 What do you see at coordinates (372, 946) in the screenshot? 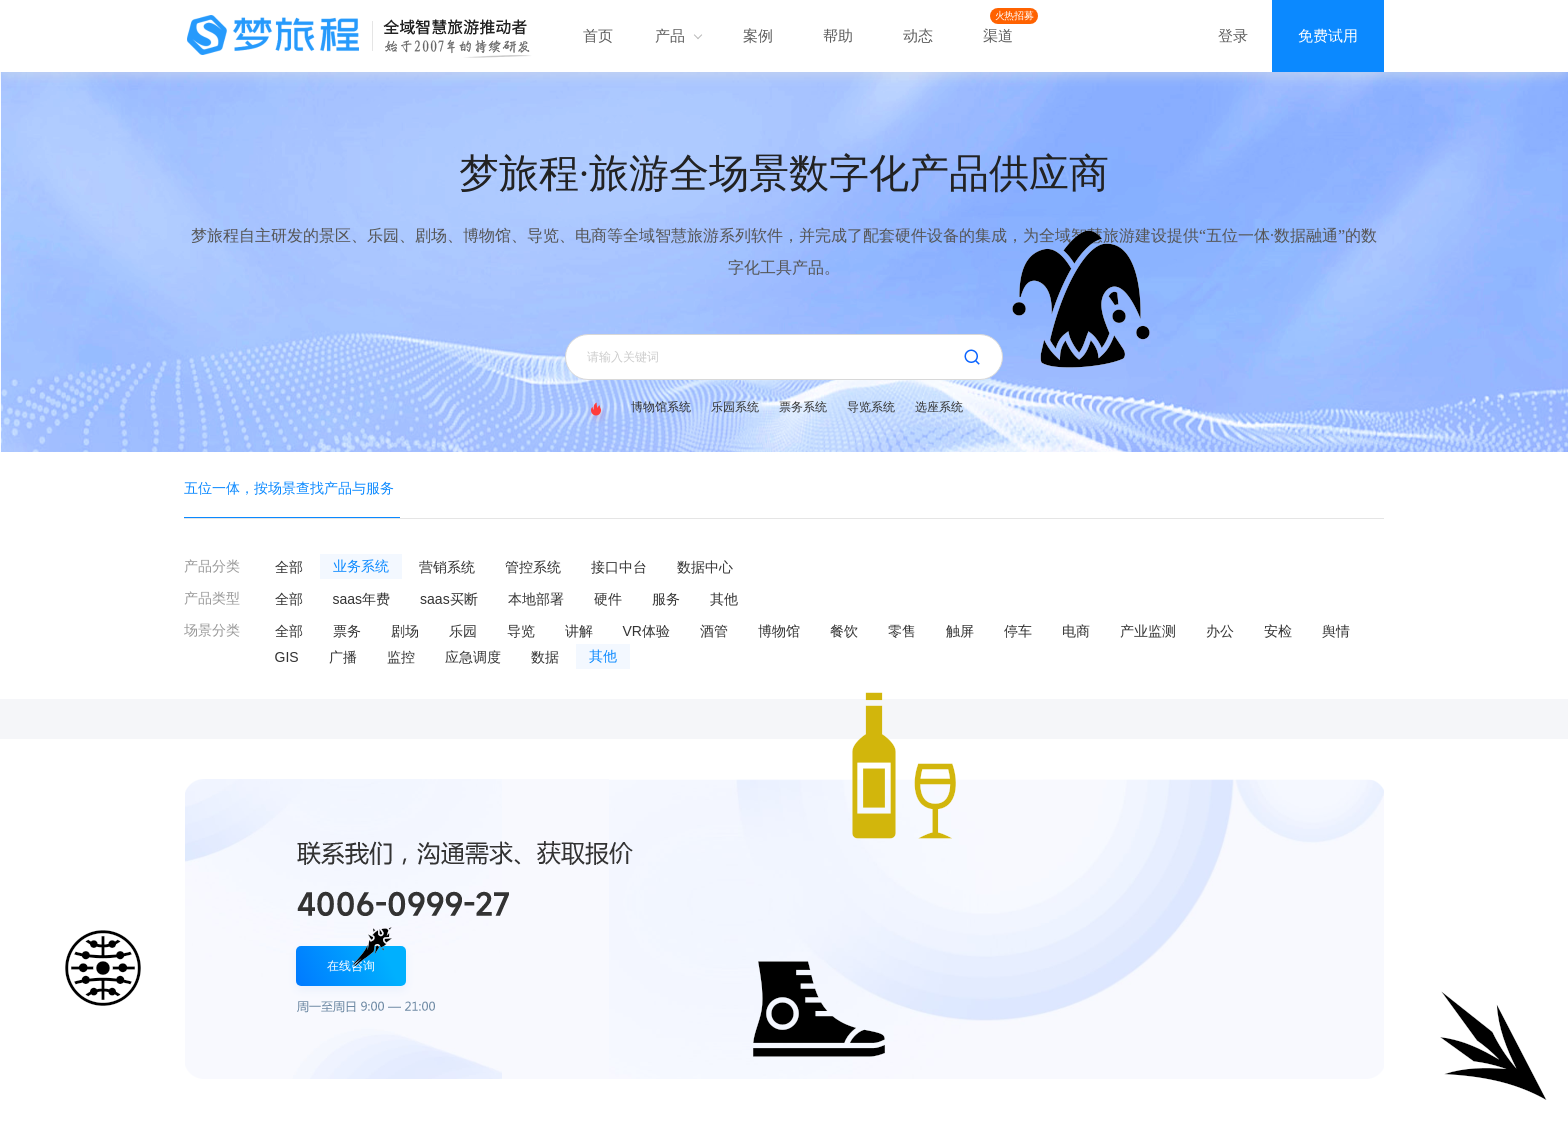
I see `equip a wooden club weapon` at bounding box center [372, 946].